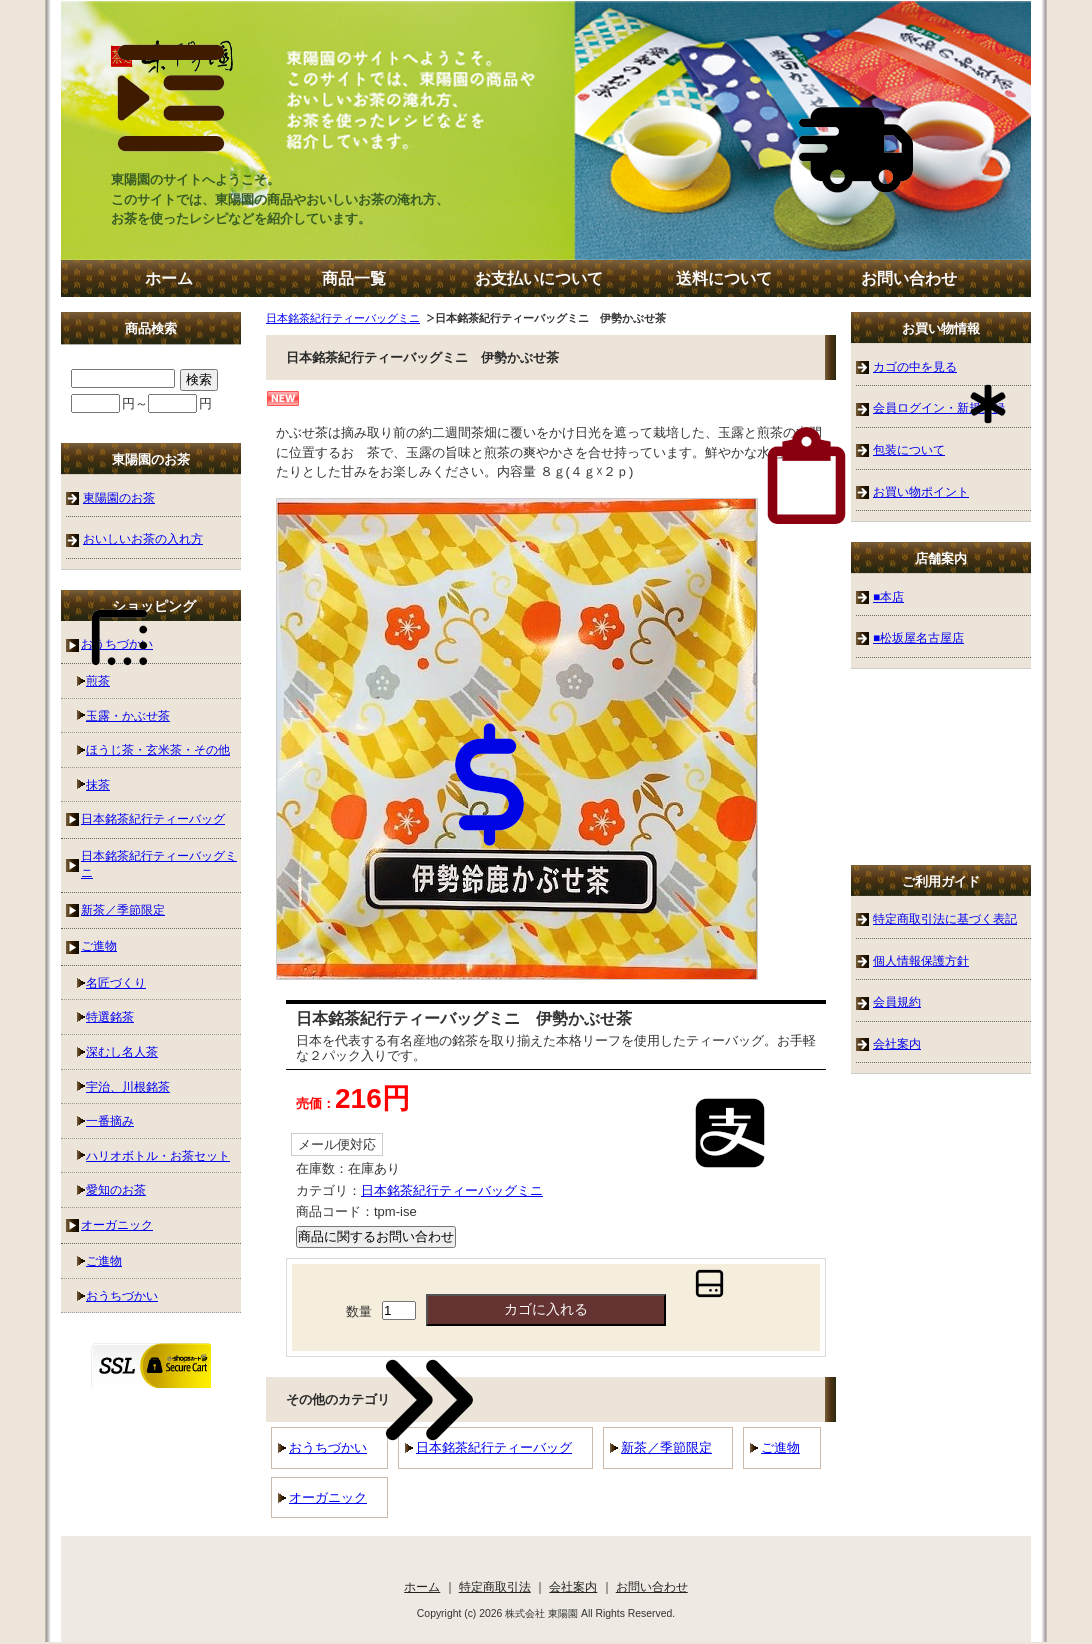 This screenshot has width=1092, height=1644. I want to click on access emergency medical services or health information, so click(988, 404).